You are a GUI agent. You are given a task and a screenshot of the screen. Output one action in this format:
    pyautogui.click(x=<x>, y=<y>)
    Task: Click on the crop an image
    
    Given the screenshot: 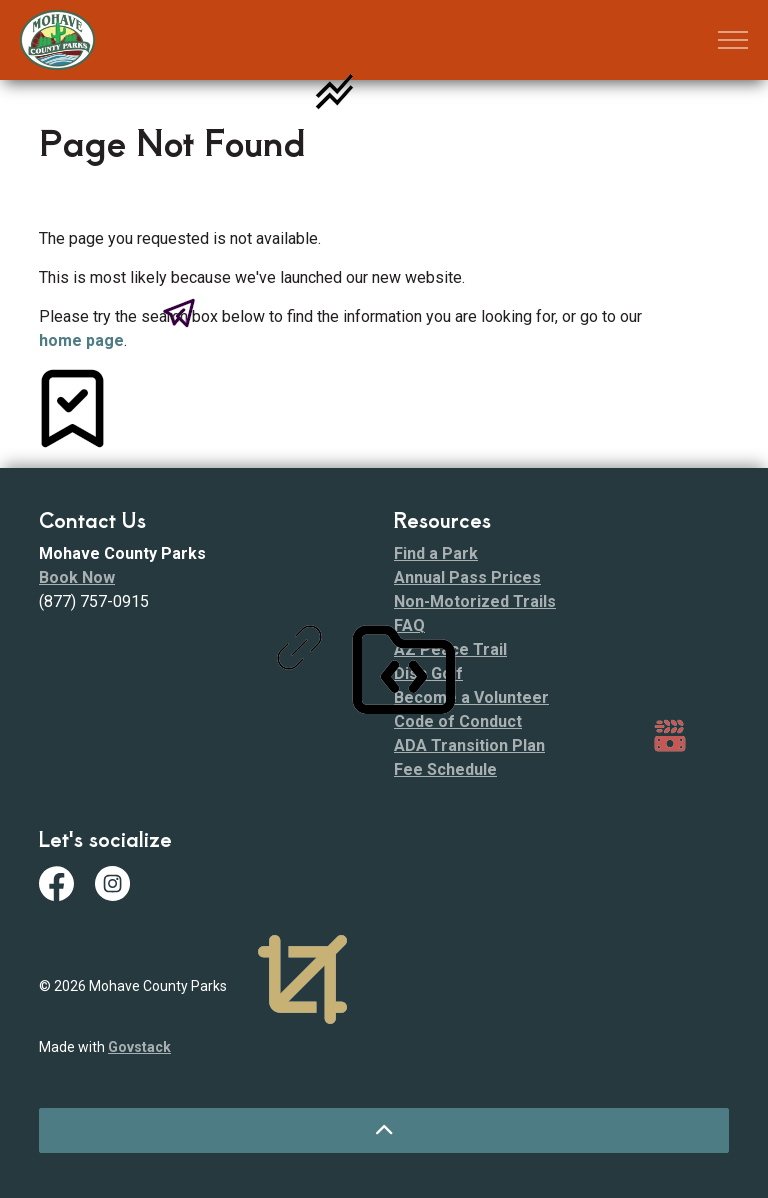 What is the action you would take?
    pyautogui.click(x=302, y=979)
    